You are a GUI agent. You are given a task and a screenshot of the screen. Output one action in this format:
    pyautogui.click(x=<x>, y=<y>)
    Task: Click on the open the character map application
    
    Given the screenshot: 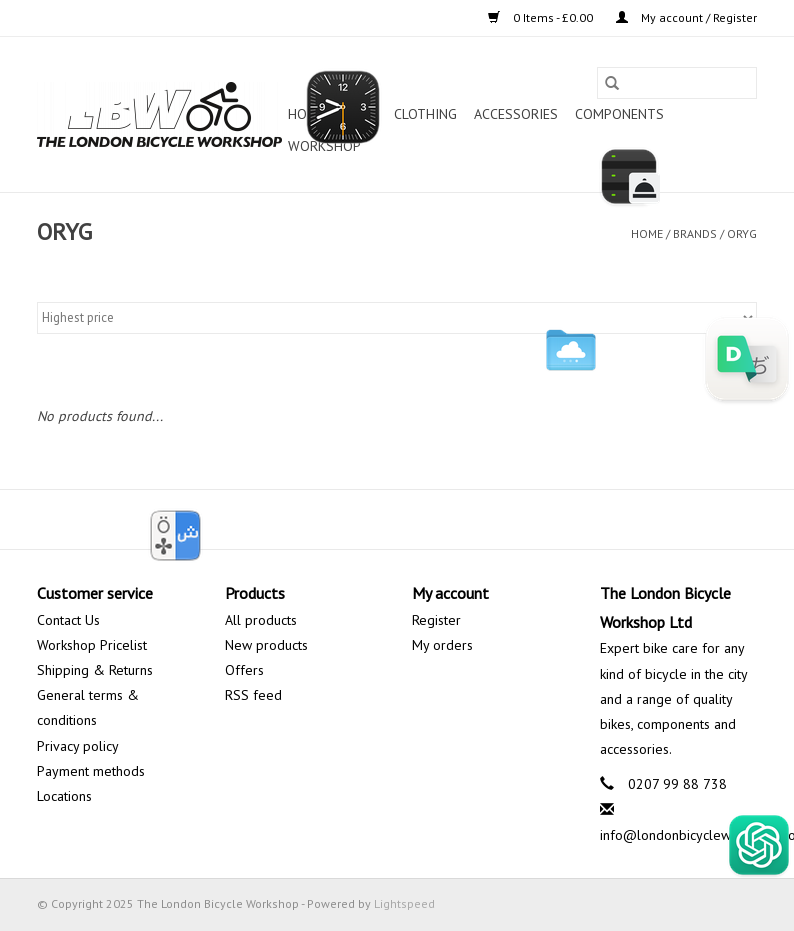 What is the action you would take?
    pyautogui.click(x=175, y=535)
    